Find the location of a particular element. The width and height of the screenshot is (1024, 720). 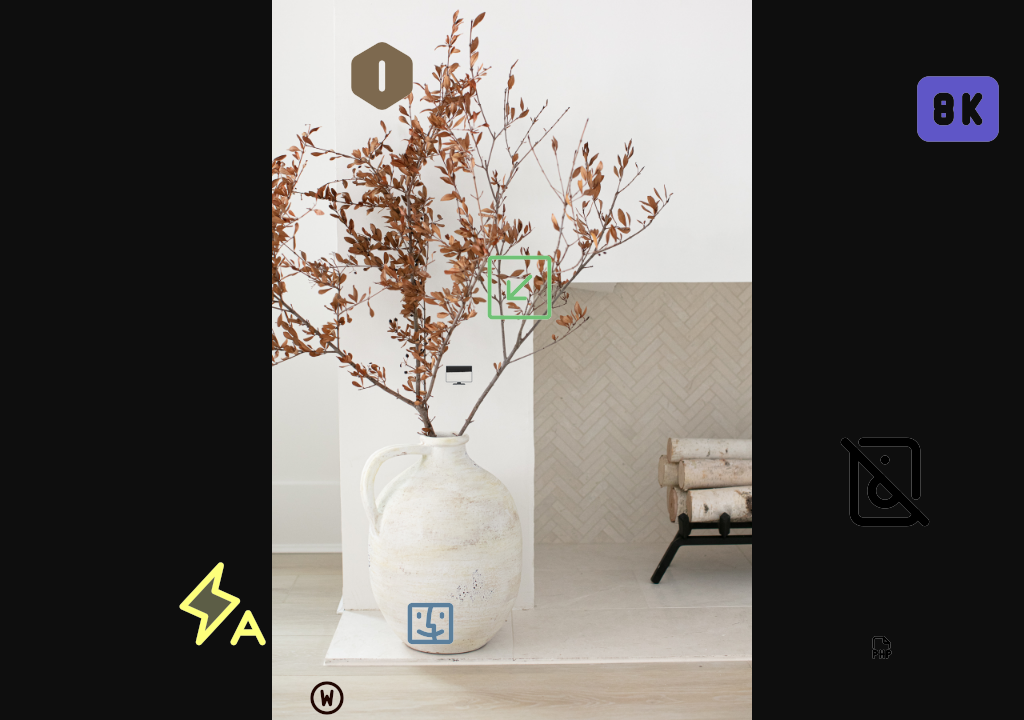

access TV or display settings is located at coordinates (459, 374).